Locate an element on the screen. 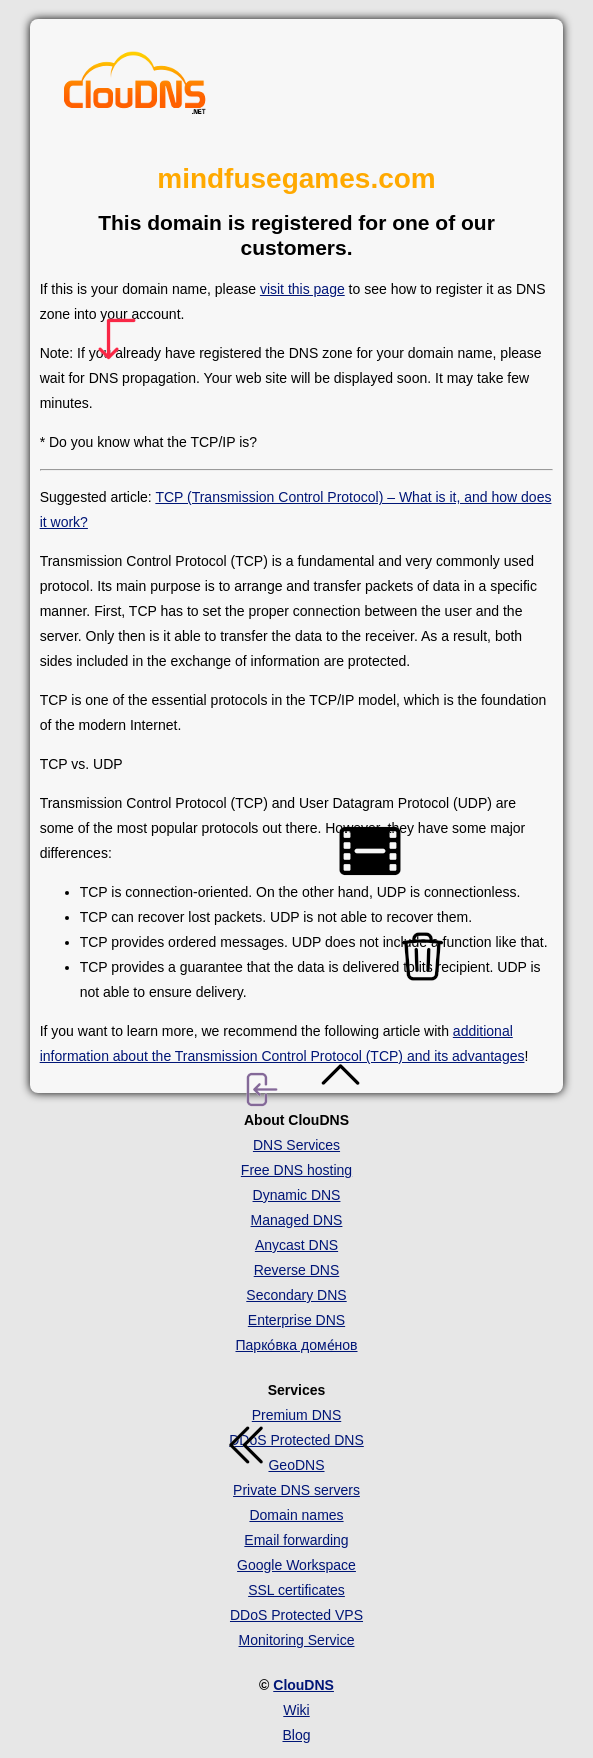 Image resolution: width=593 pixels, height=1758 pixels. collapse or minimize a section is located at coordinates (340, 1074).